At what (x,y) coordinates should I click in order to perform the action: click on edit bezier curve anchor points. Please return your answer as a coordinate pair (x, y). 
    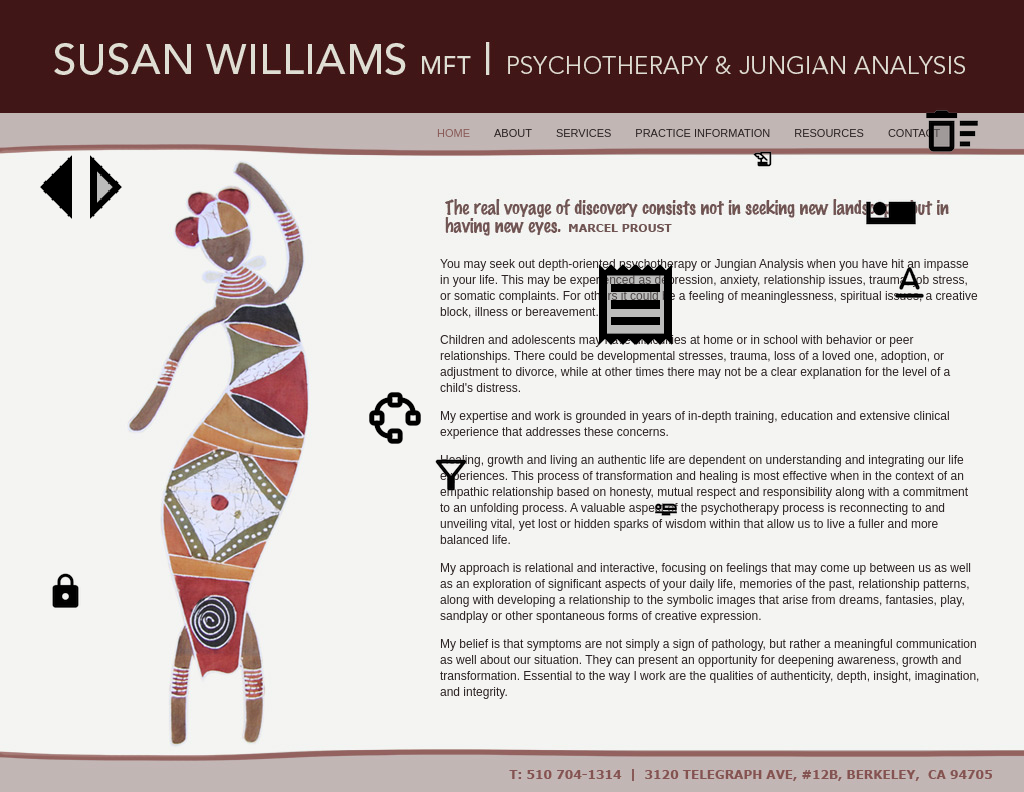
    Looking at the image, I should click on (395, 418).